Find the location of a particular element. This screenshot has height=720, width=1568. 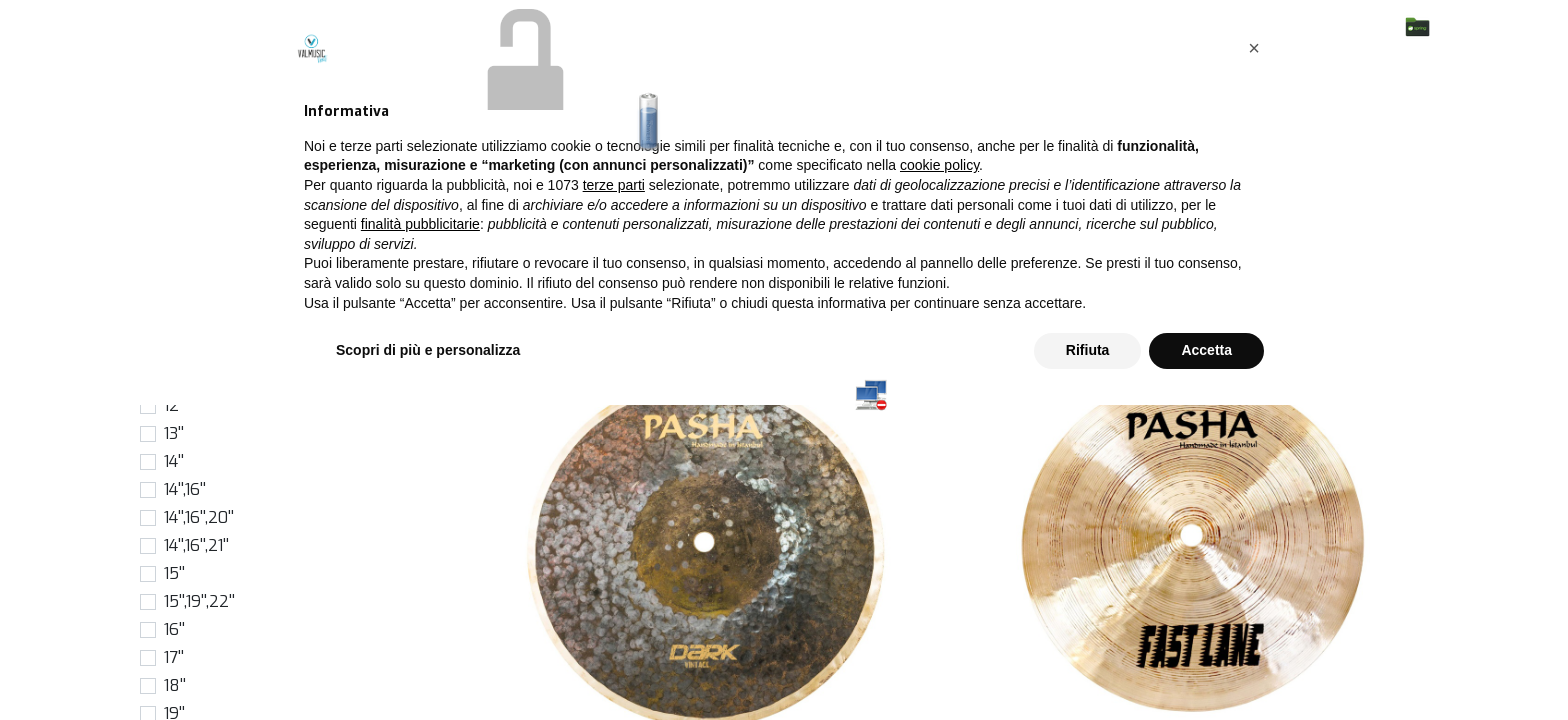

indicates battery is sufficiently charged is located at coordinates (648, 122).